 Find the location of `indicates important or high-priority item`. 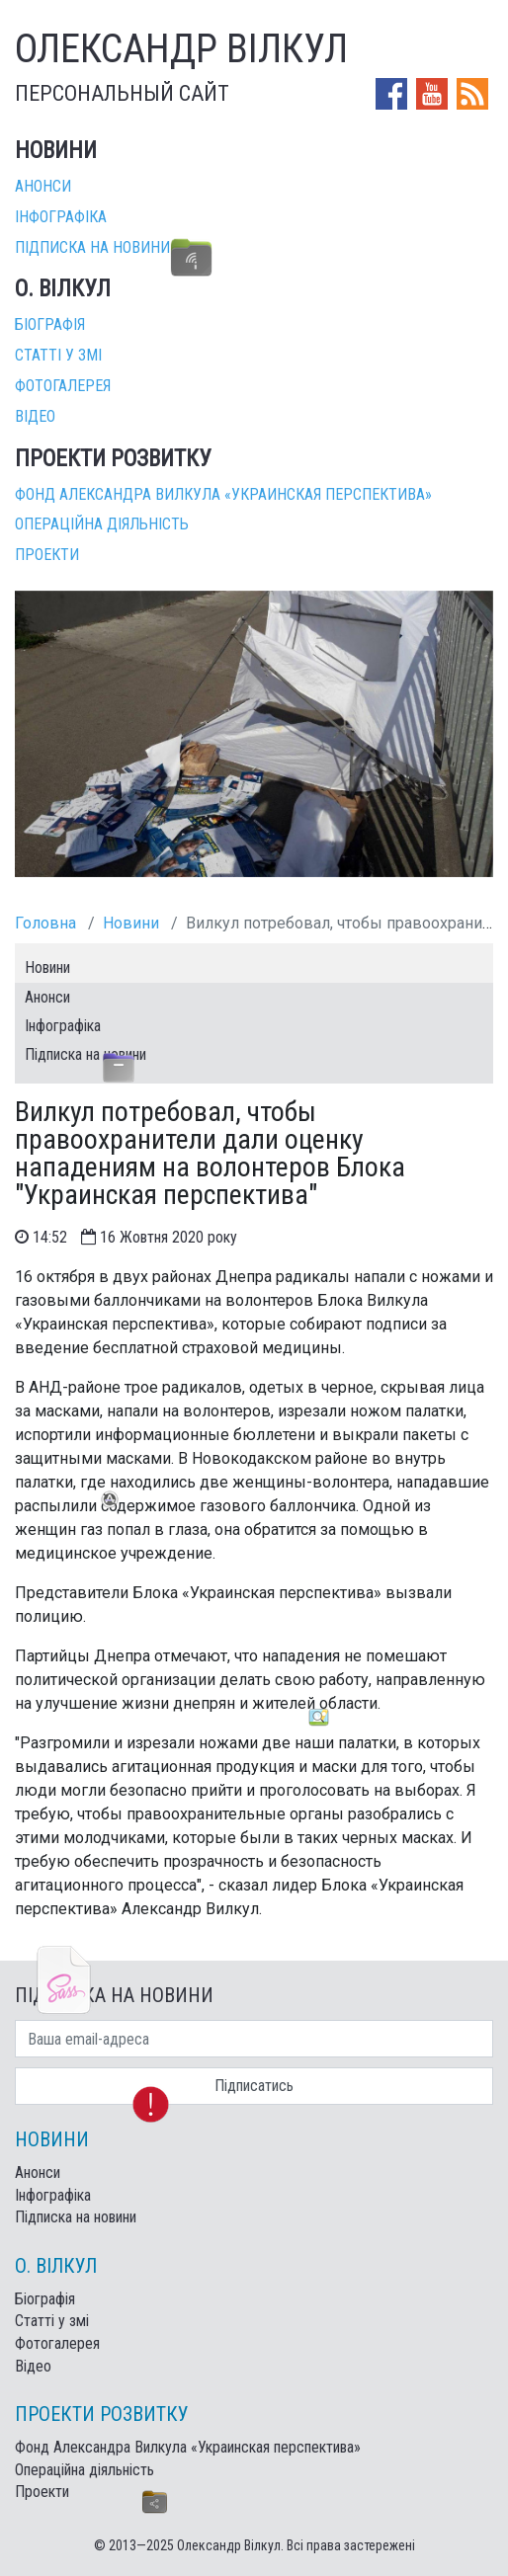

indicates important or high-priority item is located at coordinates (150, 2104).